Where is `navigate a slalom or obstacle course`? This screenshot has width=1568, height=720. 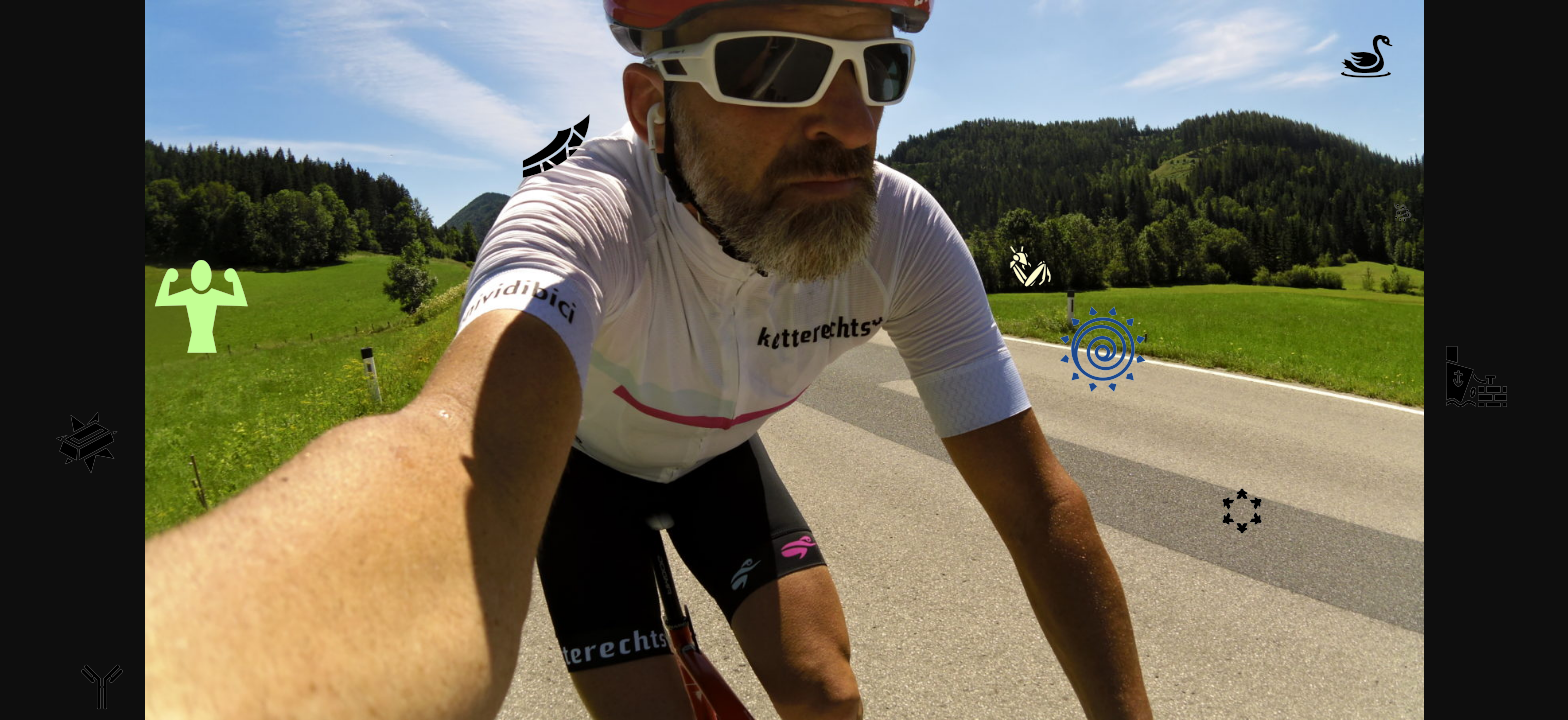
navigate a slalom or obstacle course is located at coordinates (1402, 212).